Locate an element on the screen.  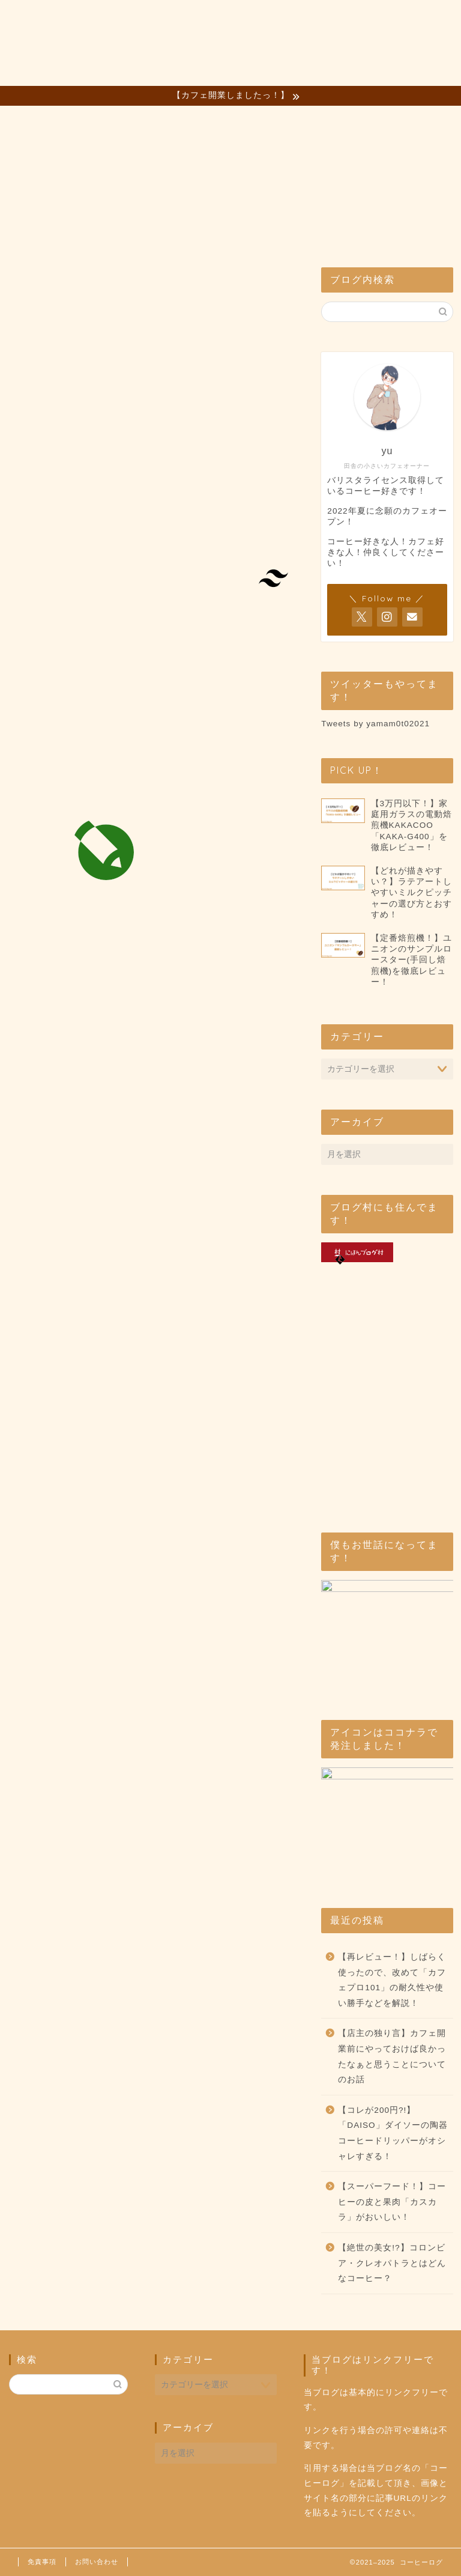
tailwind css framework logo is located at coordinates (273, 578).